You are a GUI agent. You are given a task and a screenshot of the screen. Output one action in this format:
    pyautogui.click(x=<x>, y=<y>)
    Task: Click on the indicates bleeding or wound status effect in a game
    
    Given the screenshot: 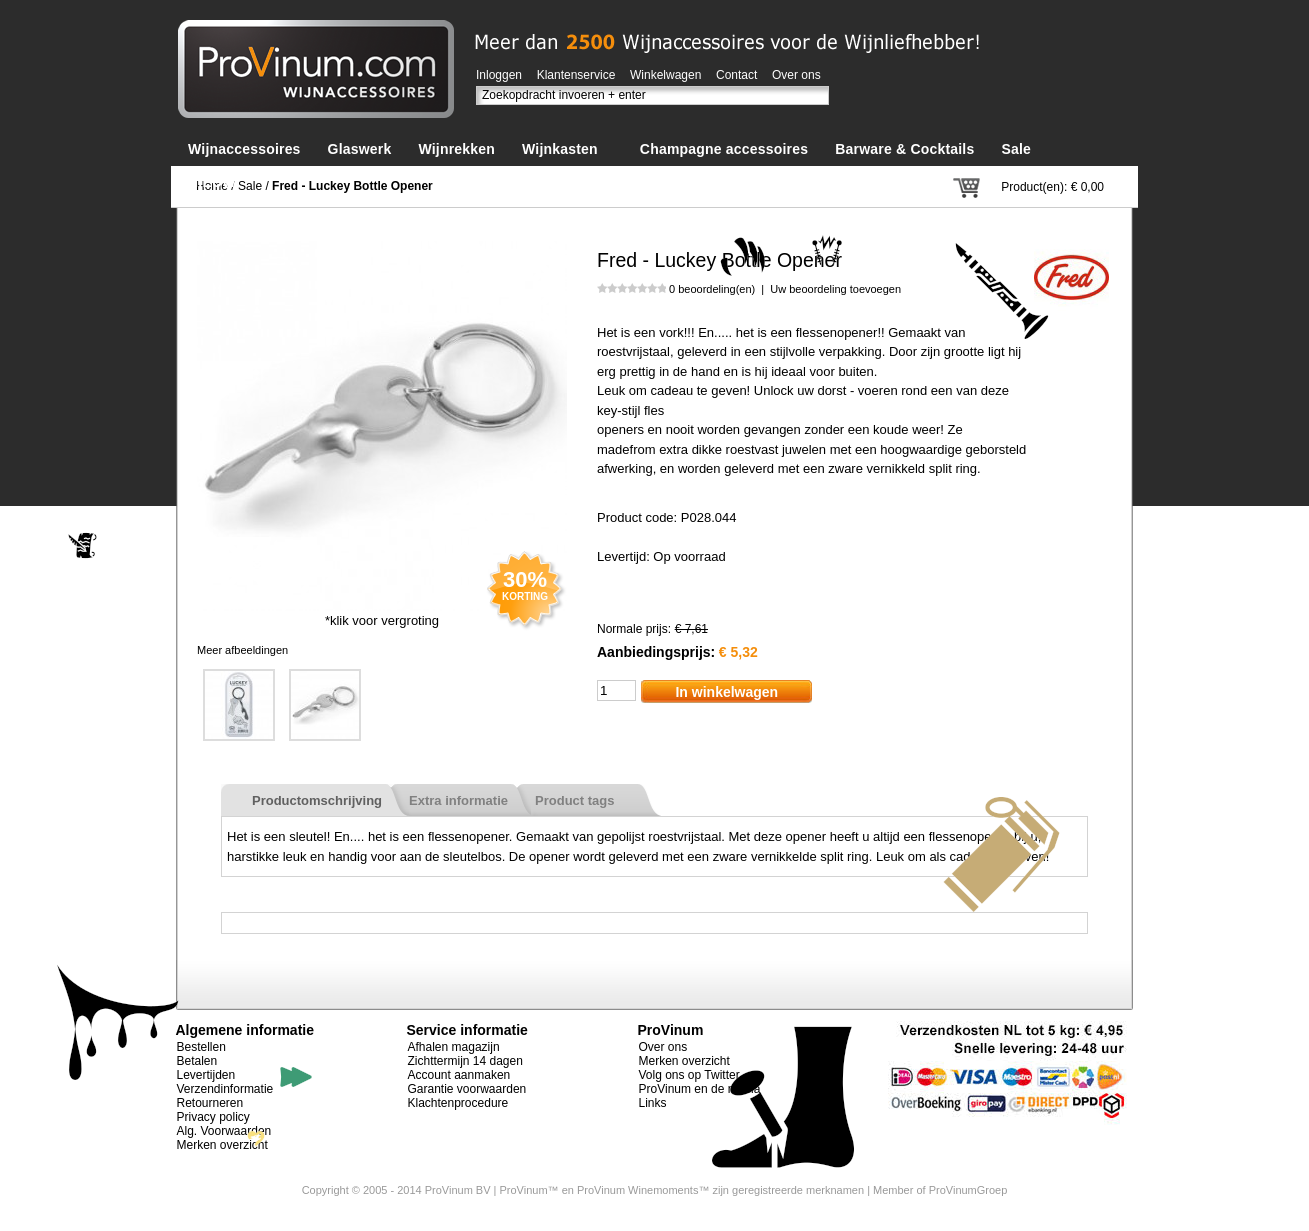 What is the action you would take?
    pyautogui.click(x=118, y=1020)
    